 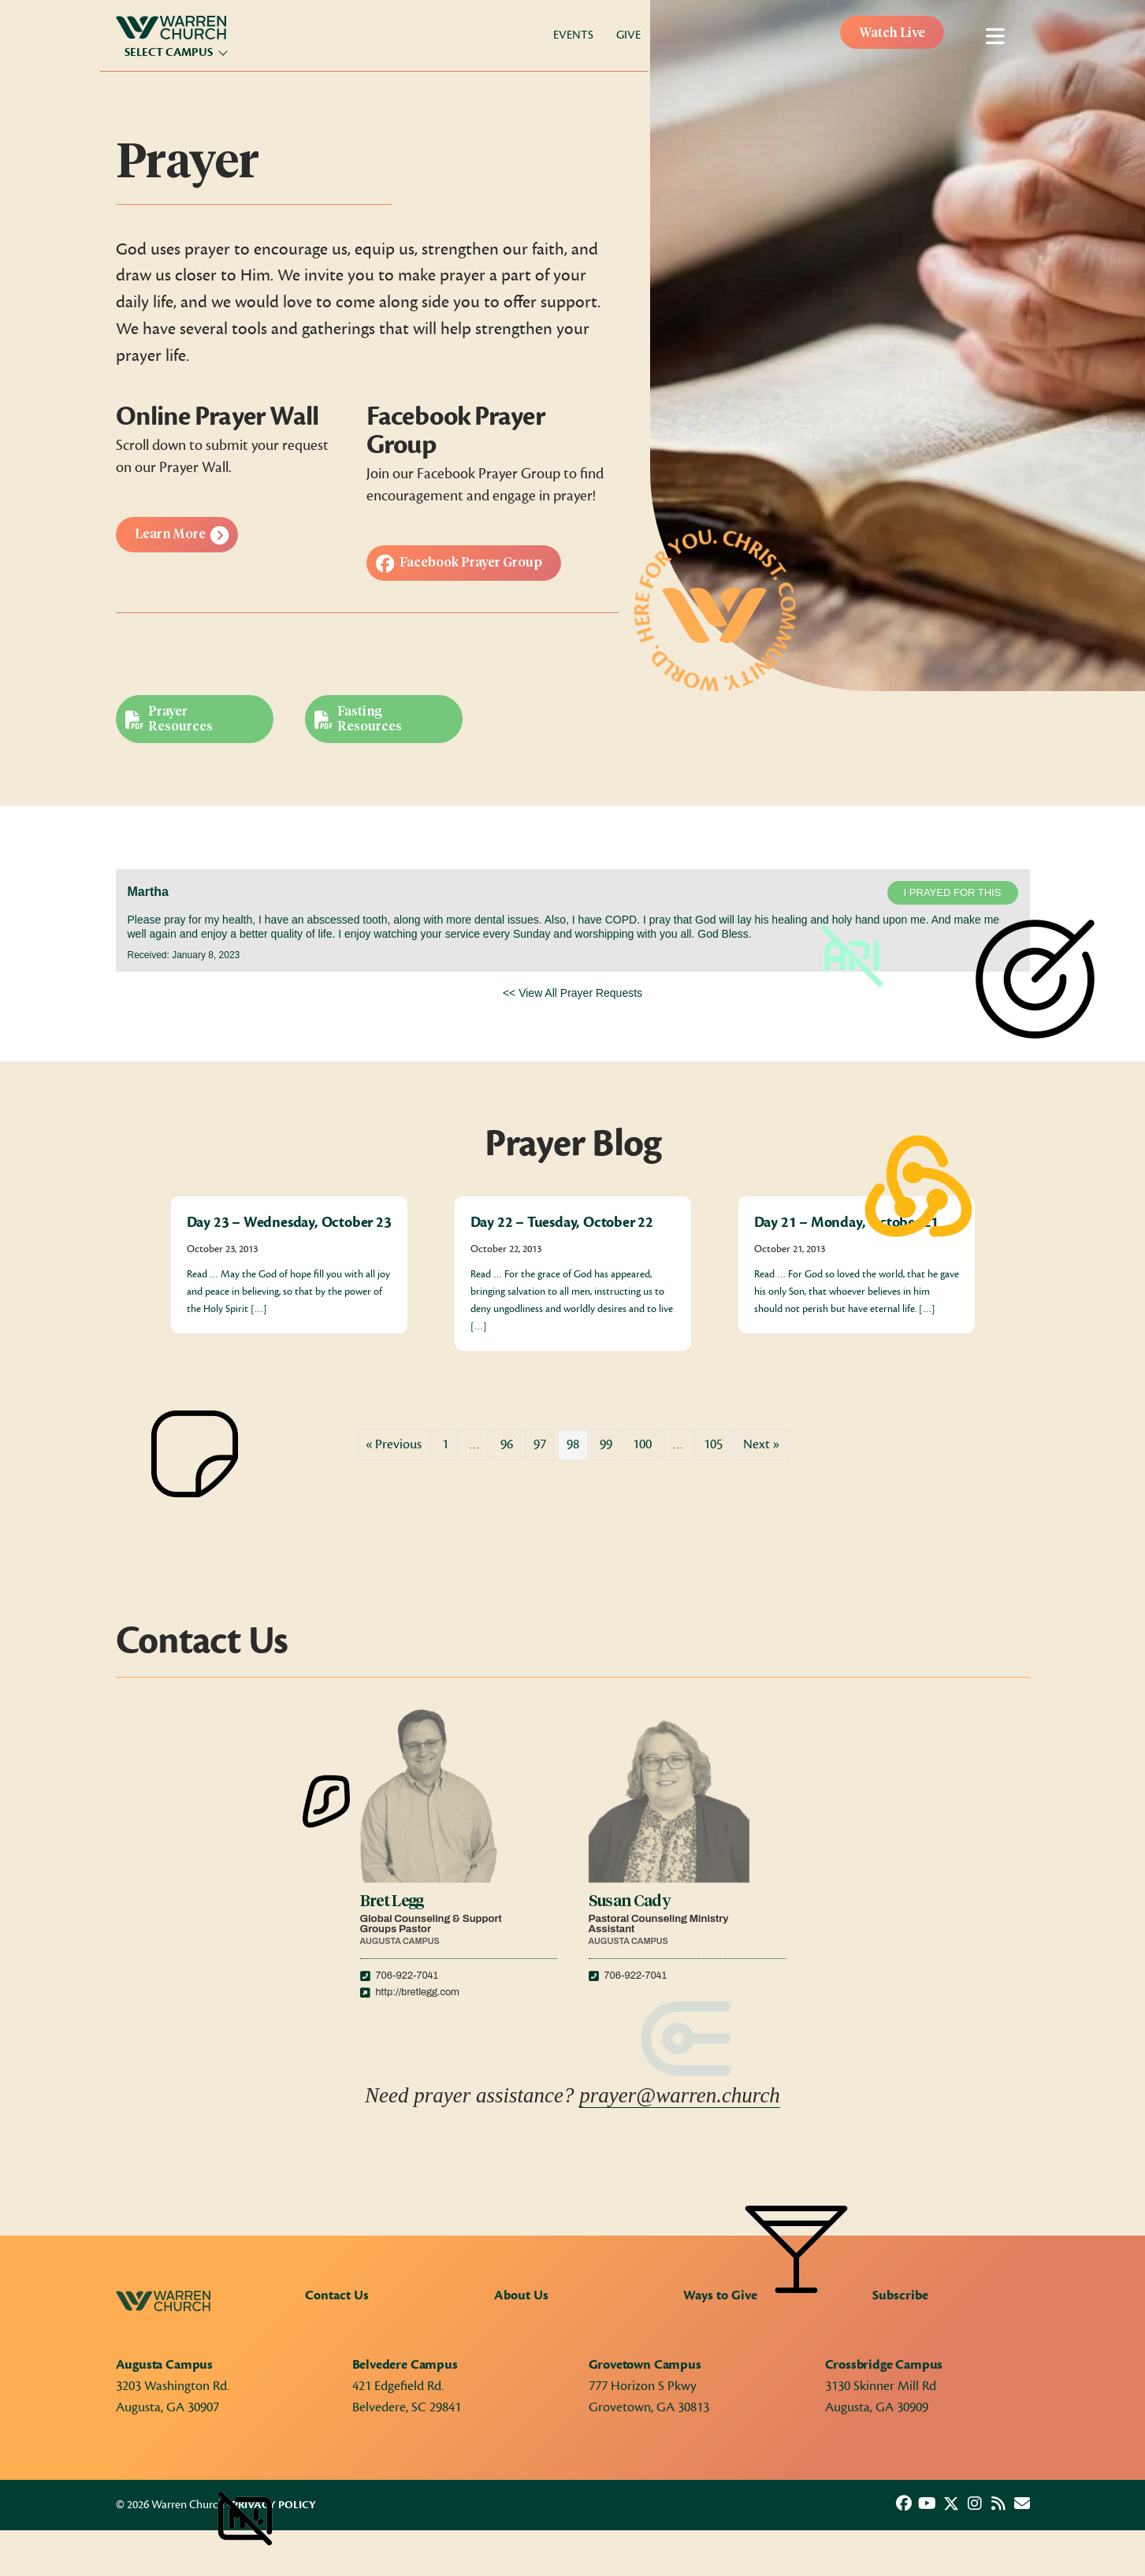 What do you see at coordinates (918, 1188) in the screenshot?
I see `redux state management library logo` at bounding box center [918, 1188].